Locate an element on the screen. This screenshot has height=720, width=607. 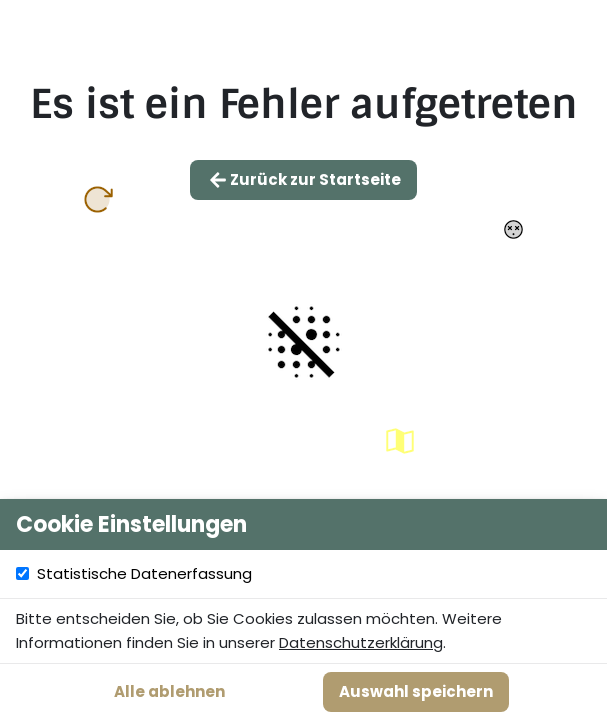
disable blur effect is located at coordinates (304, 342).